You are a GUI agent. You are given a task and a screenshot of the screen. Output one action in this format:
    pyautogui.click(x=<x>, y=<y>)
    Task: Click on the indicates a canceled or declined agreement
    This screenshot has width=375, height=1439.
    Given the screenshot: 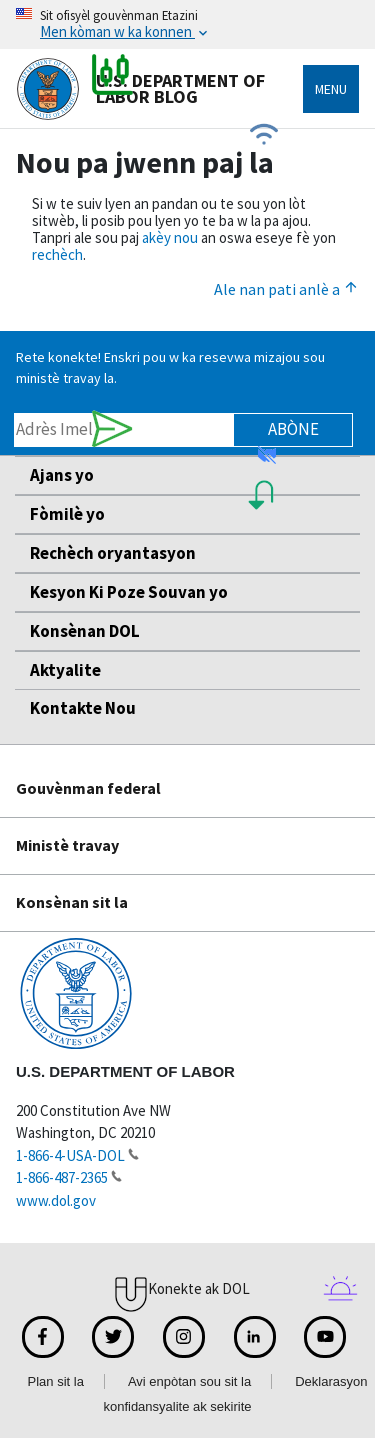 What is the action you would take?
    pyautogui.click(x=267, y=455)
    